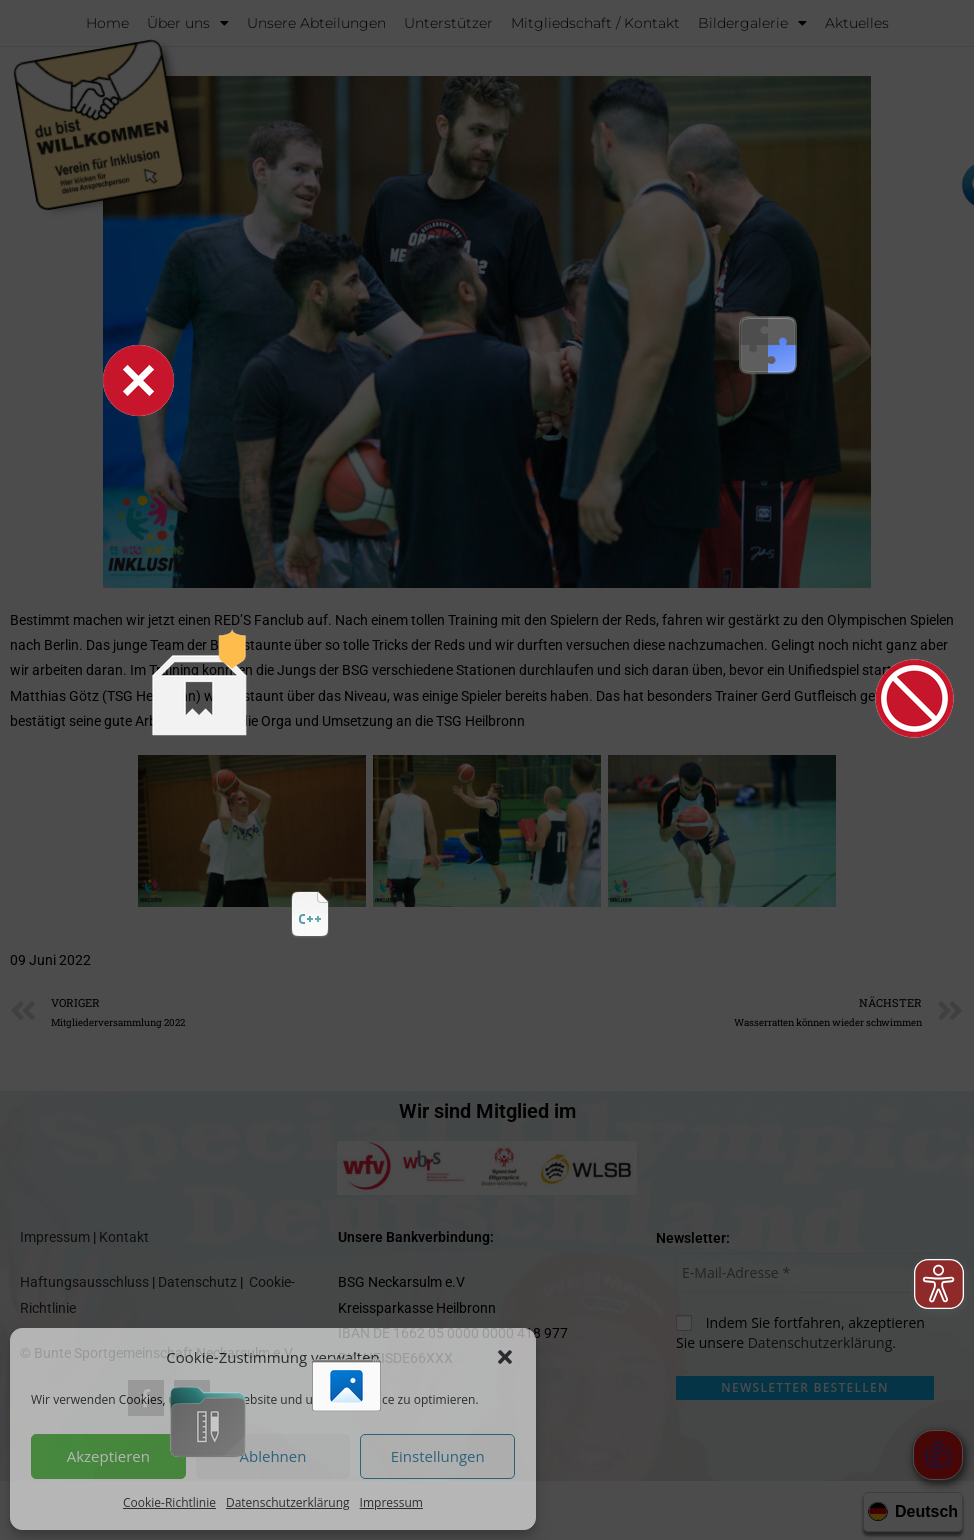 The height and width of the screenshot is (1540, 974). I want to click on manage bluetooth plugins or extensions, so click(768, 345).